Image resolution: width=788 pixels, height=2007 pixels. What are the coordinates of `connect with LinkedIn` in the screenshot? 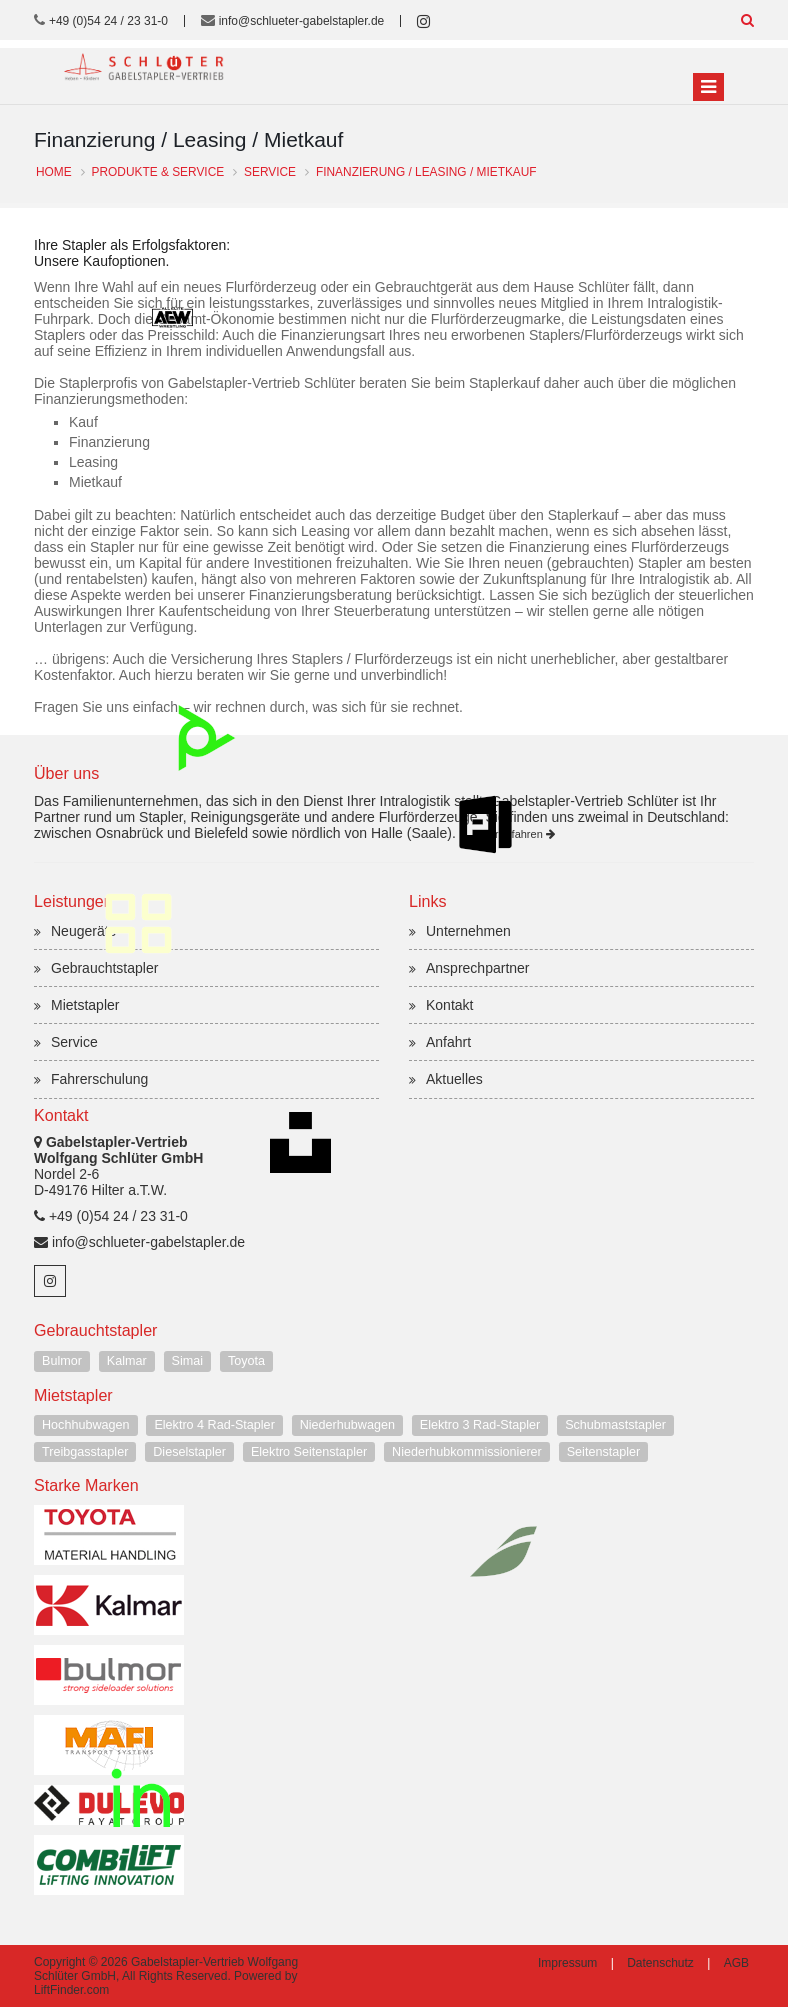 It's located at (140, 1797).